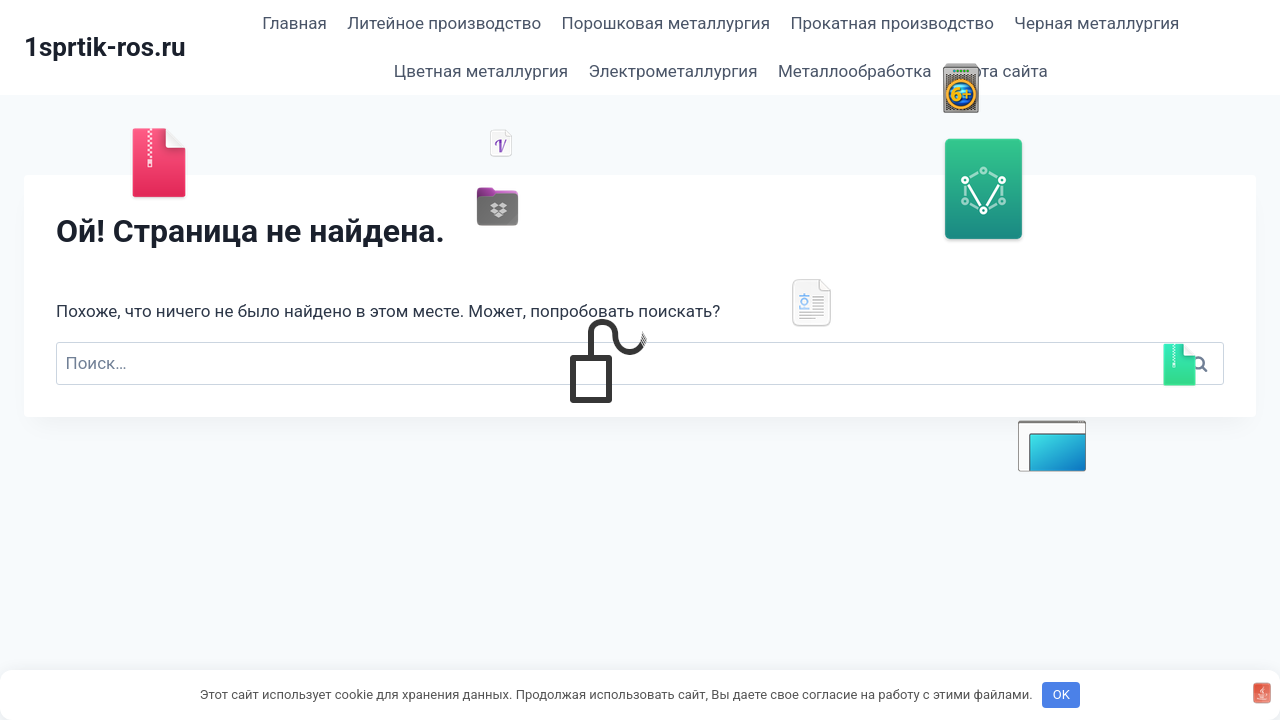 This screenshot has height=720, width=1280. What do you see at coordinates (606, 361) in the screenshot?
I see `colorimeter device for color calibration` at bounding box center [606, 361].